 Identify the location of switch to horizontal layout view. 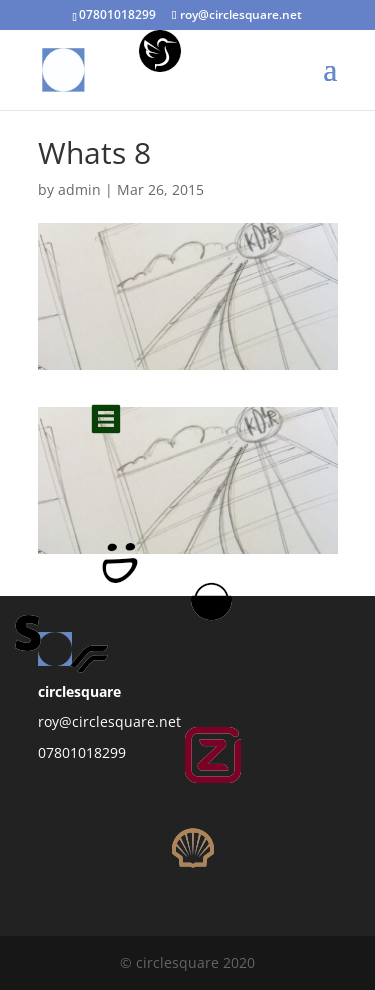
(106, 419).